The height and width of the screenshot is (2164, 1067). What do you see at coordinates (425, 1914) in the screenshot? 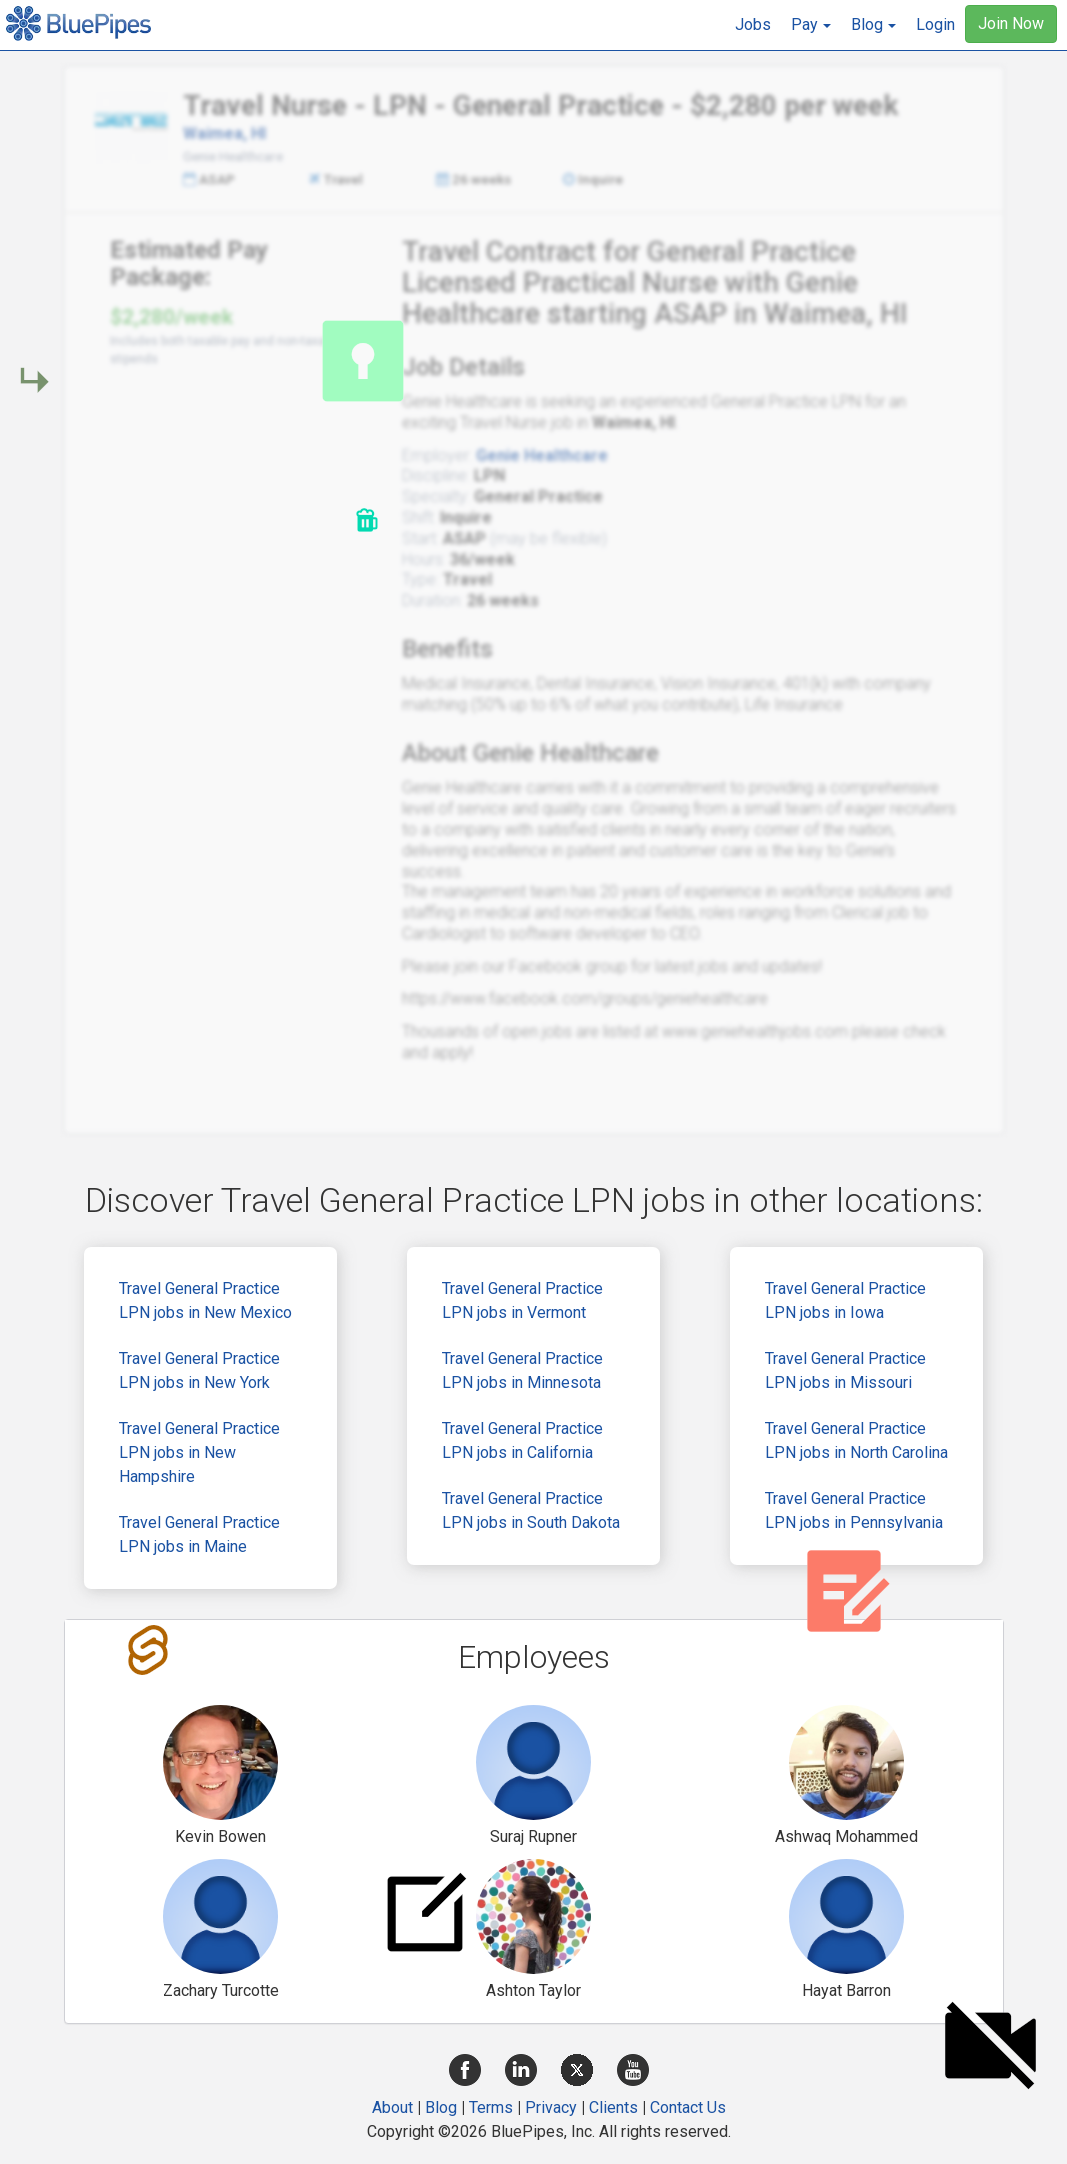
I see `edit content in a text field or form` at bounding box center [425, 1914].